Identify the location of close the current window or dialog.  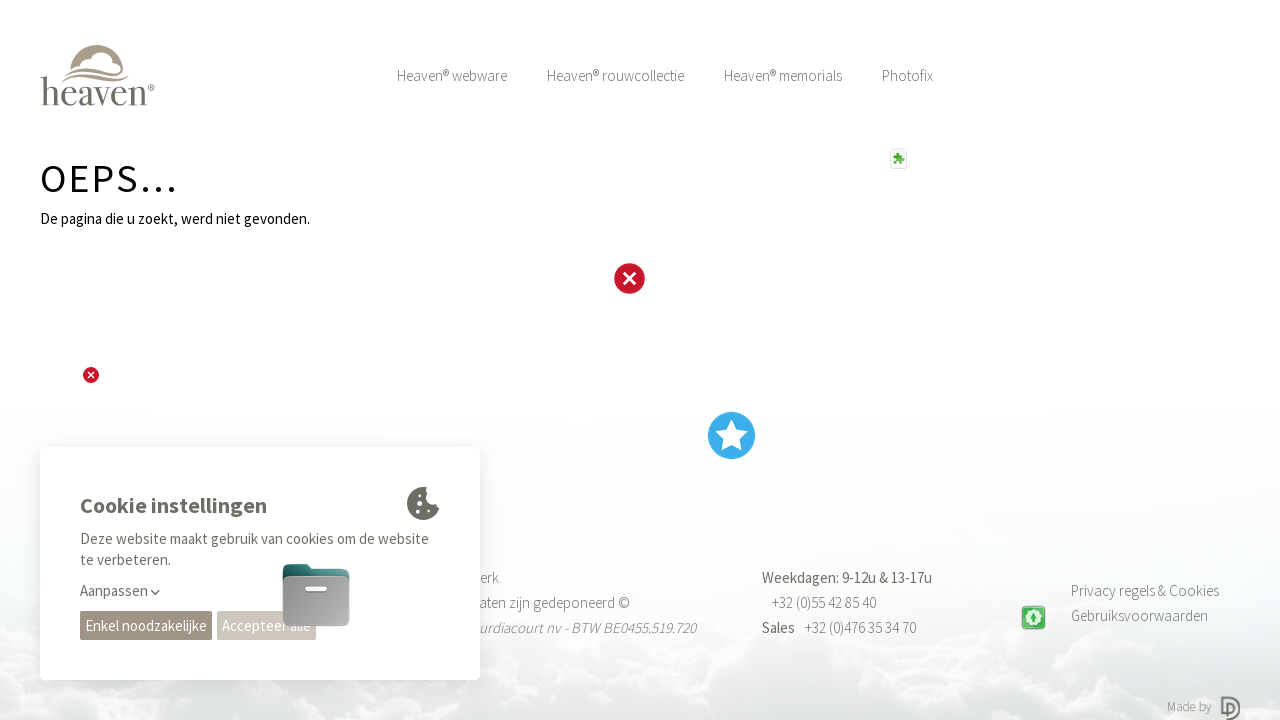
(91, 375).